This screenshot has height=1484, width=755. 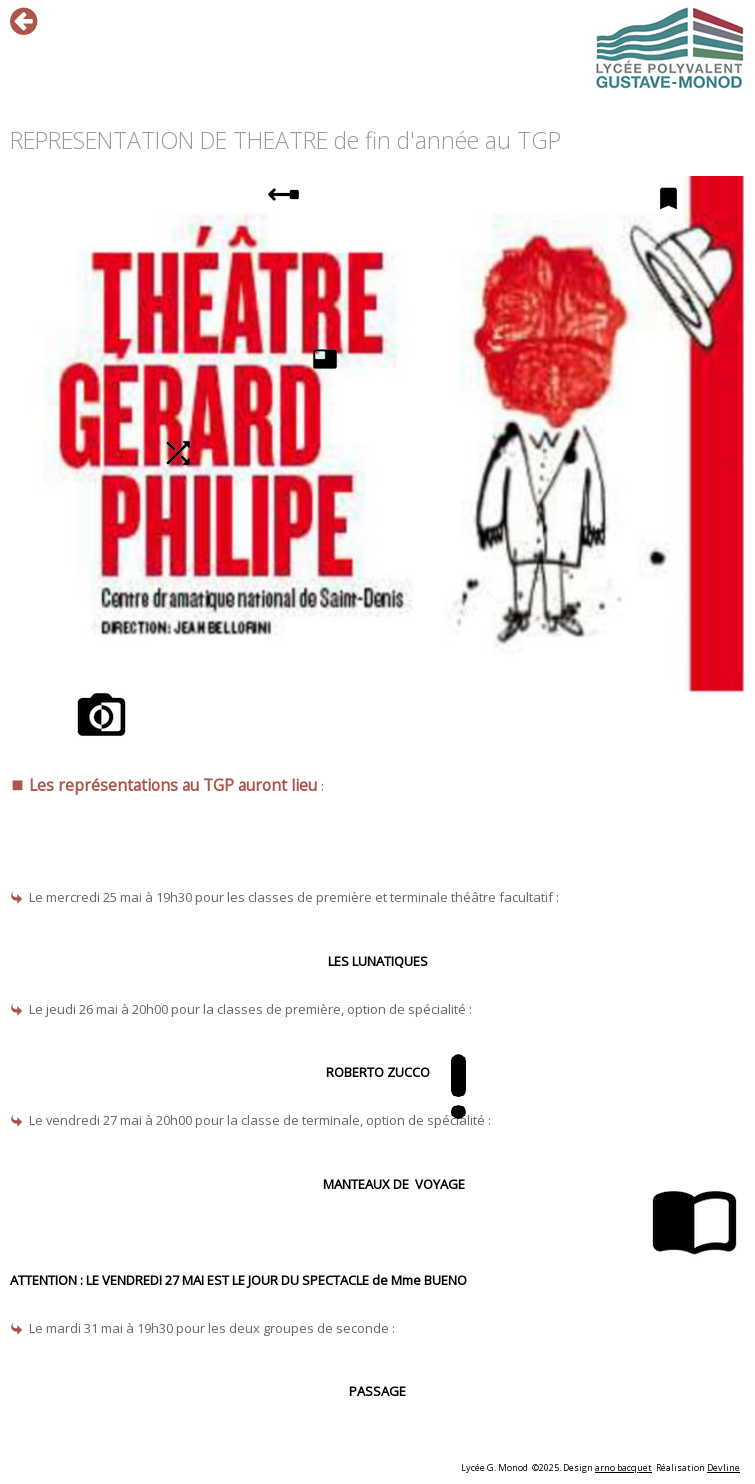 I want to click on view featured or highlighted video content, so click(x=325, y=359).